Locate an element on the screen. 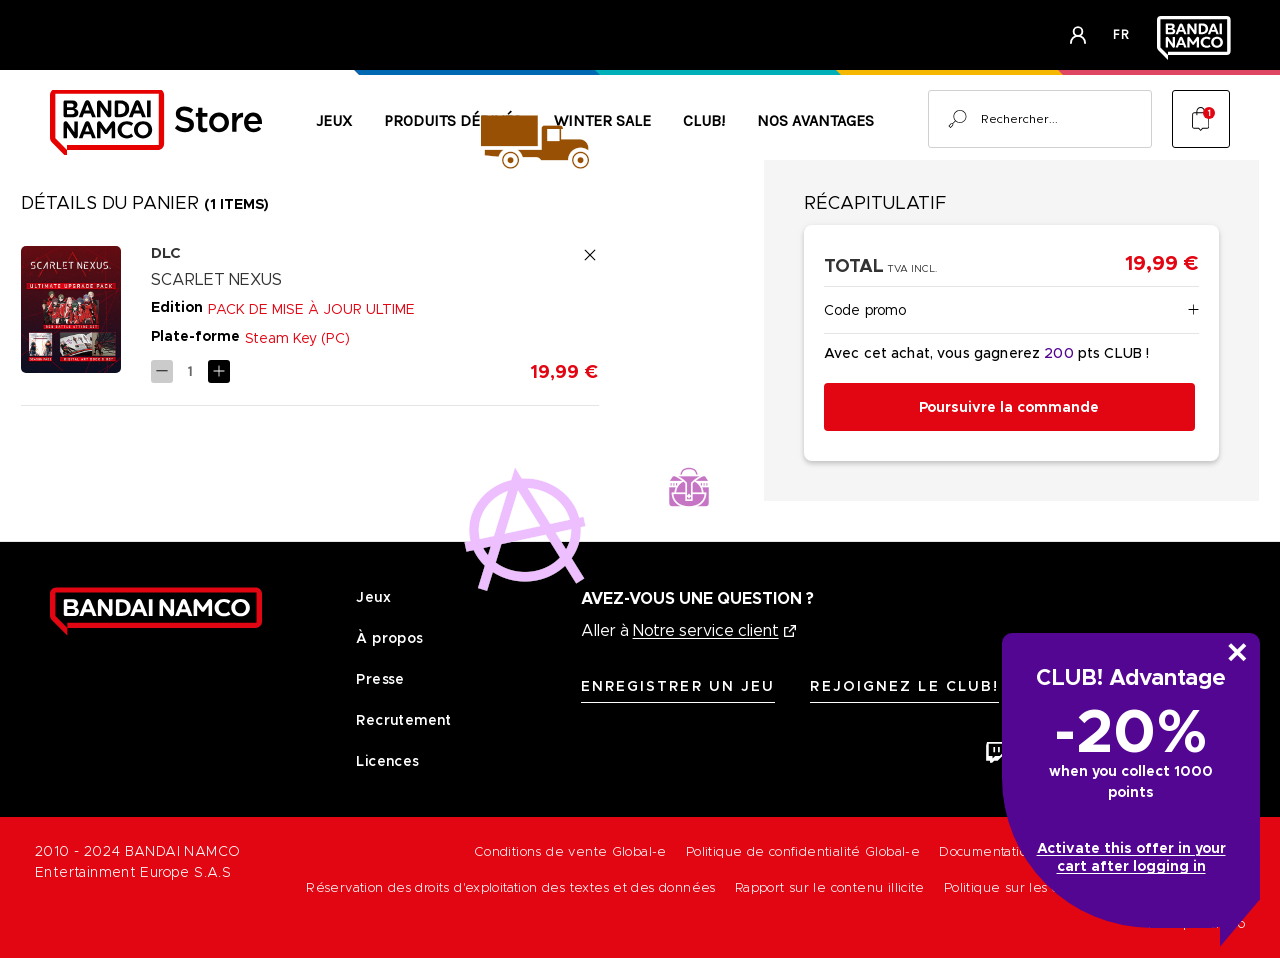 The image size is (1280, 958). indicates anarchist or anti-establishment faction in game is located at coordinates (525, 530).